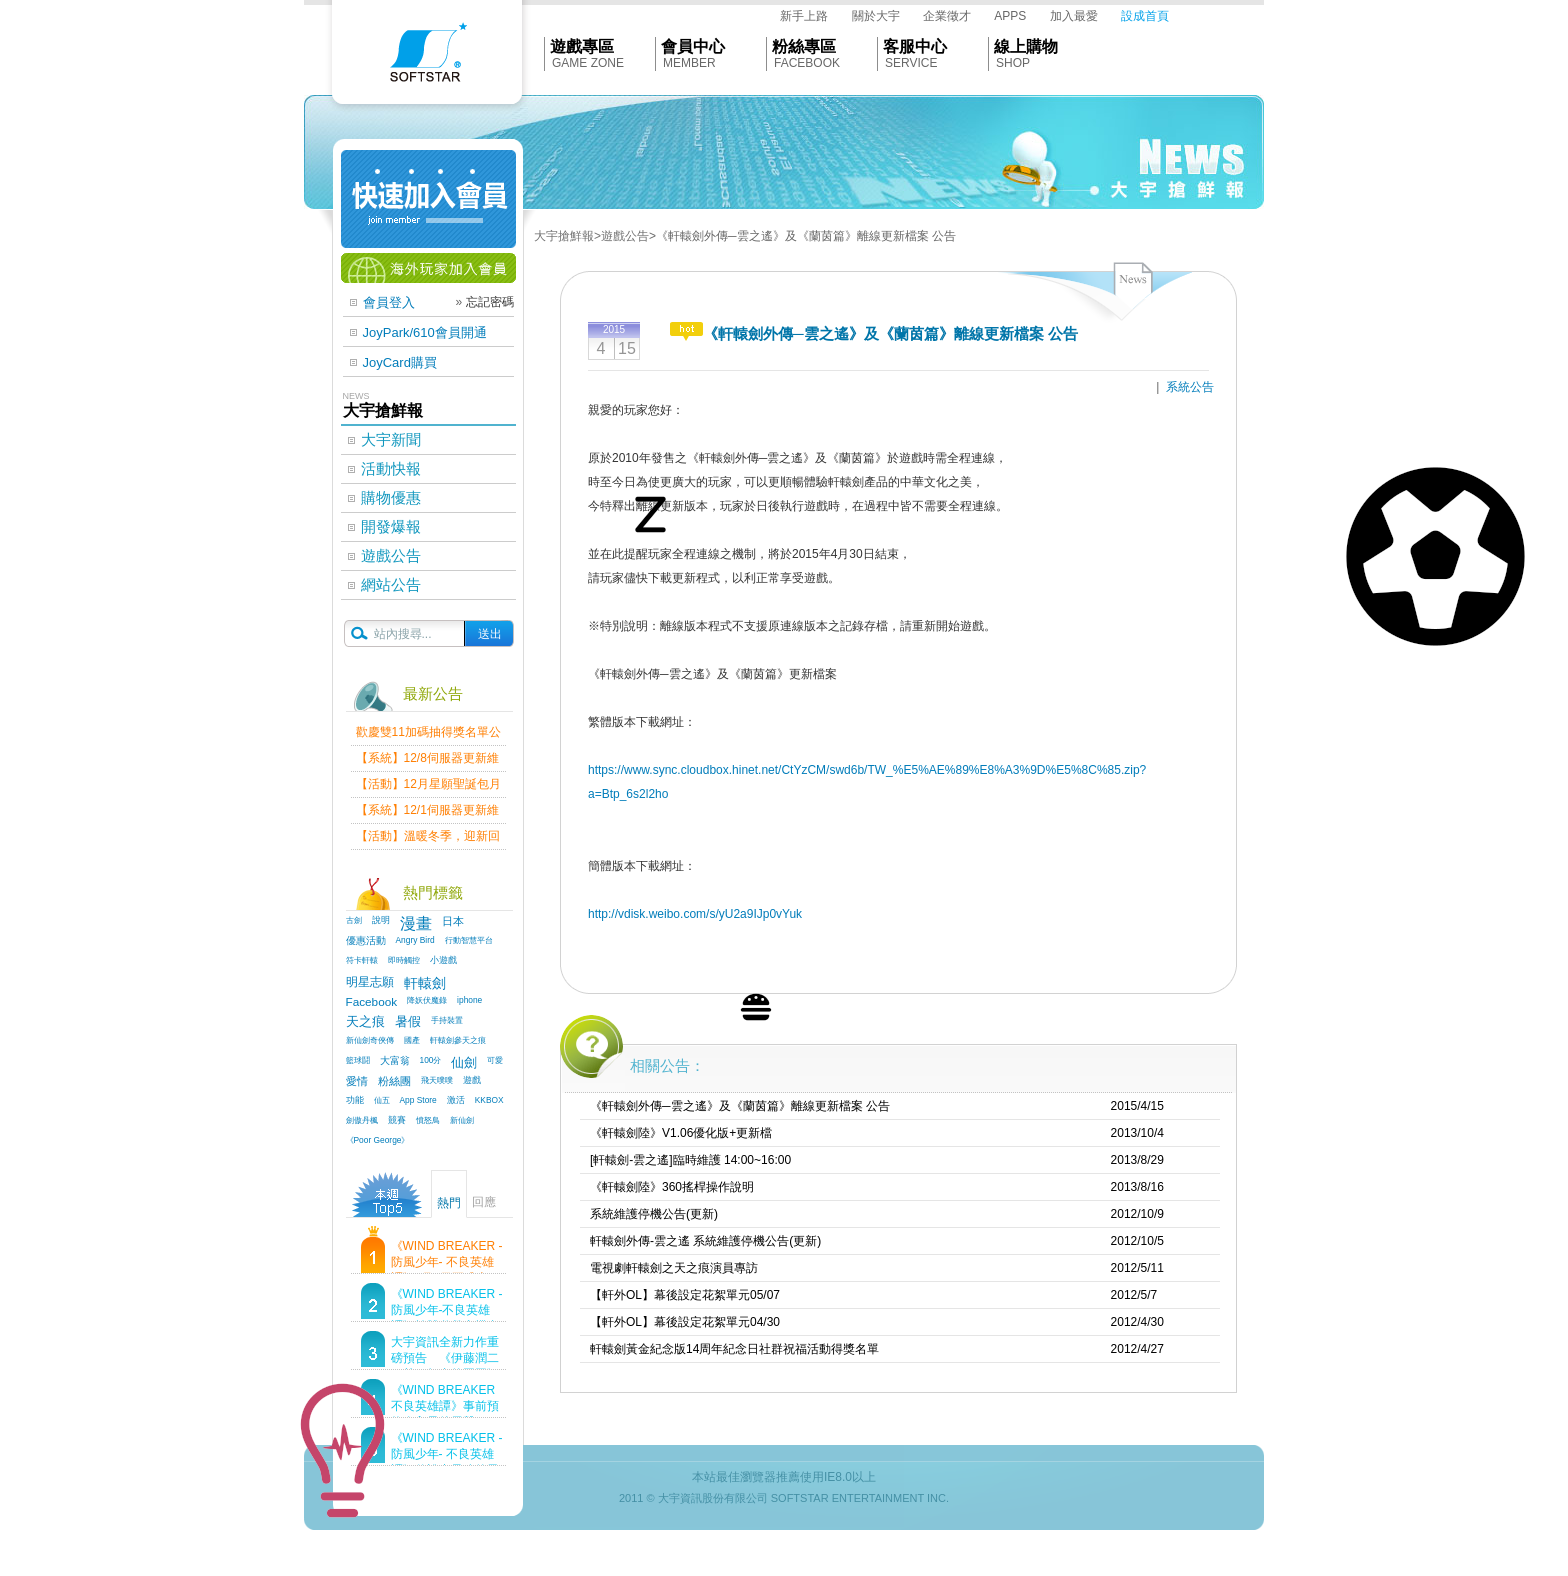 This screenshot has height=1576, width=1568. What do you see at coordinates (650, 514) in the screenshot?
I see `indicates items starting with the letter Z in an alphabetical list` at bounding box center [650, 514].